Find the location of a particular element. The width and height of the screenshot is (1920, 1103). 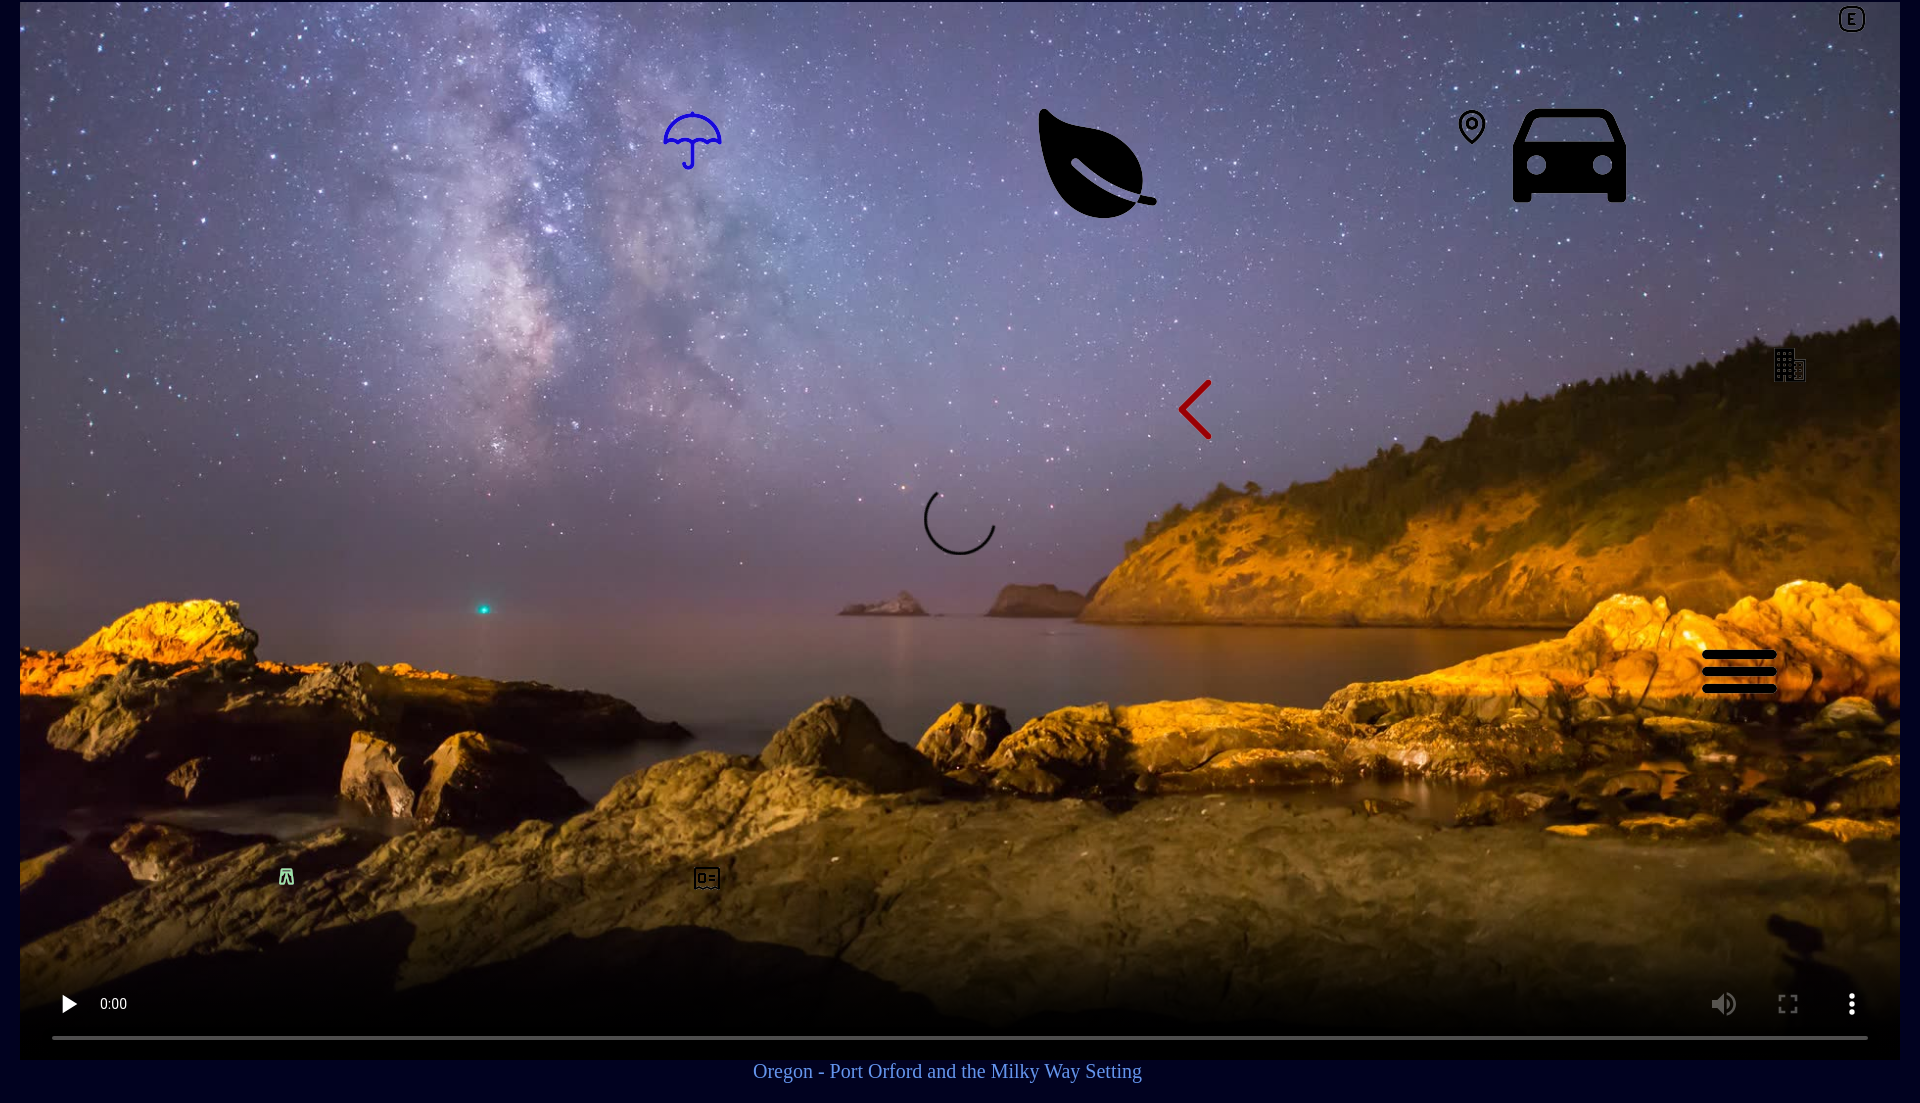

browse pants or bottoms category is located at coordinates (286, 876).